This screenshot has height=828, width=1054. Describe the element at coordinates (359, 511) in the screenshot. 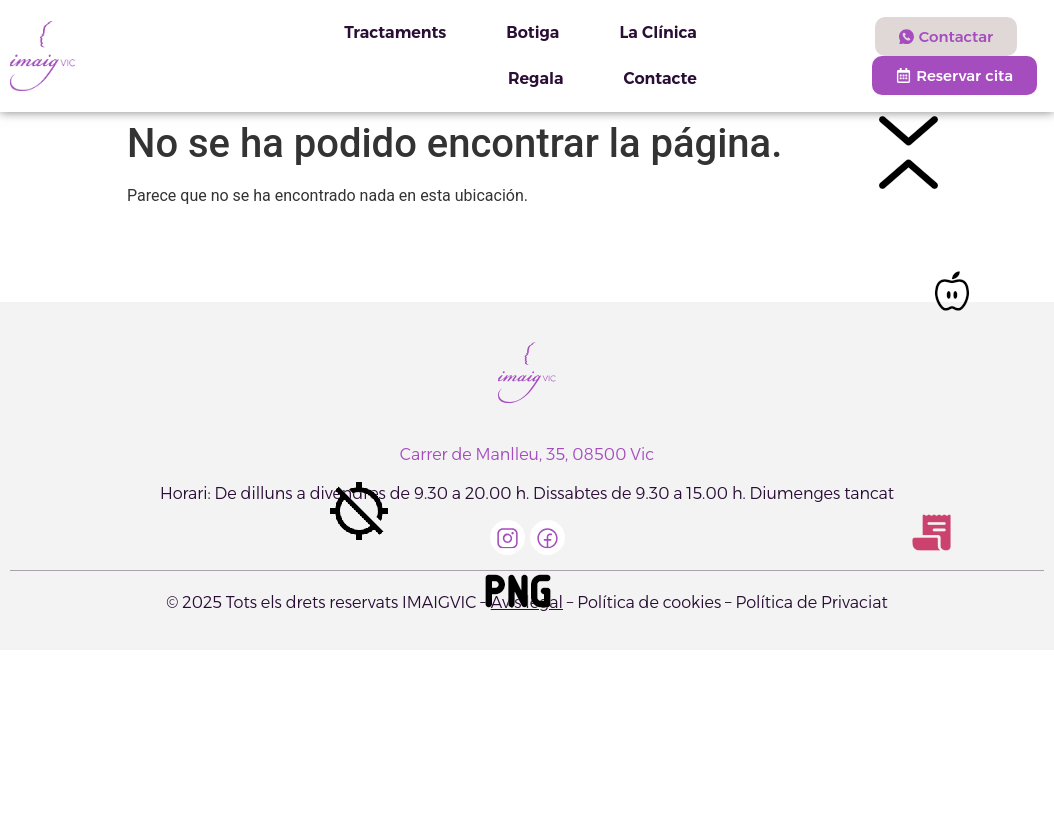

I see `location services are disabled` at that location.